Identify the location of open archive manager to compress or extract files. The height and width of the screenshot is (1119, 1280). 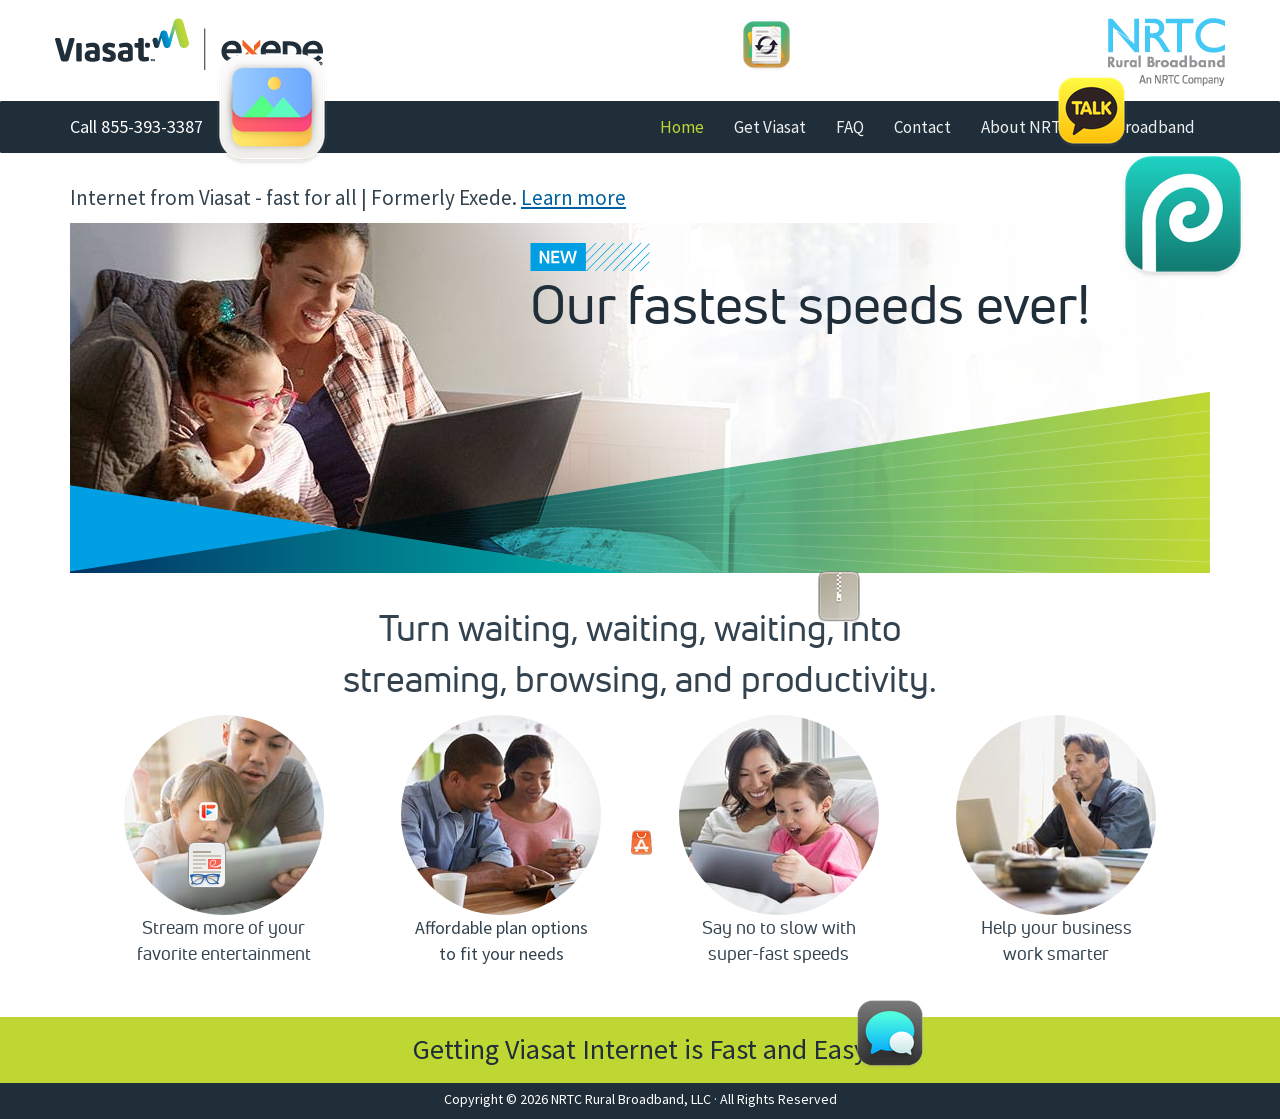
(839, 596).